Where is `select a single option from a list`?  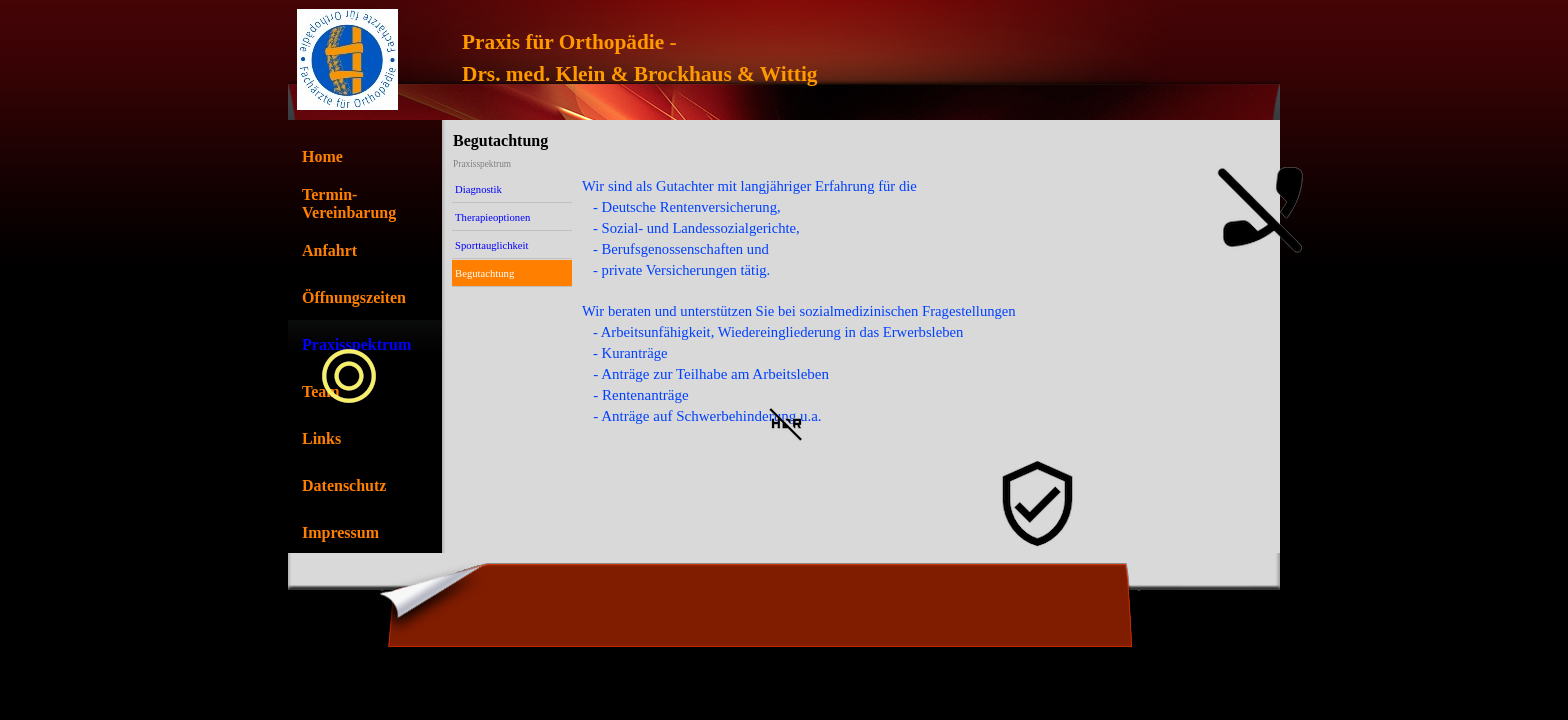
select a single option from a list is located at coordinates (349, 376).